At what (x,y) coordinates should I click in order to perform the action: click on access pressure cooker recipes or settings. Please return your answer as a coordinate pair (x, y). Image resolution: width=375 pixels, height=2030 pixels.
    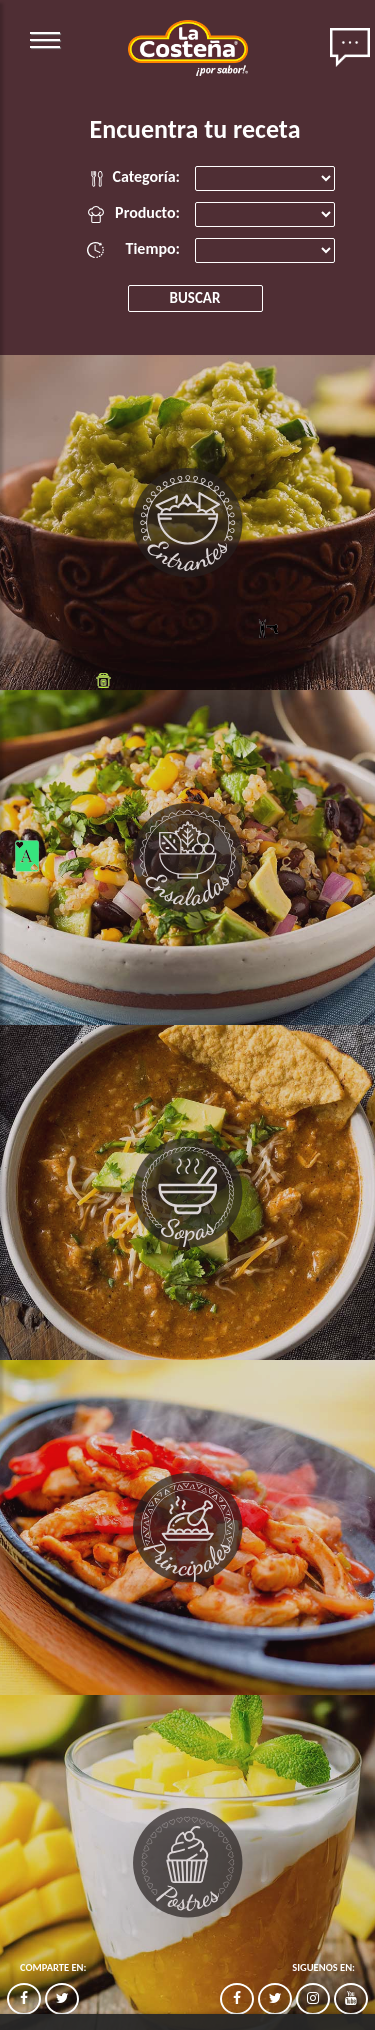
    Looking at the image, I should click on (103, 680).